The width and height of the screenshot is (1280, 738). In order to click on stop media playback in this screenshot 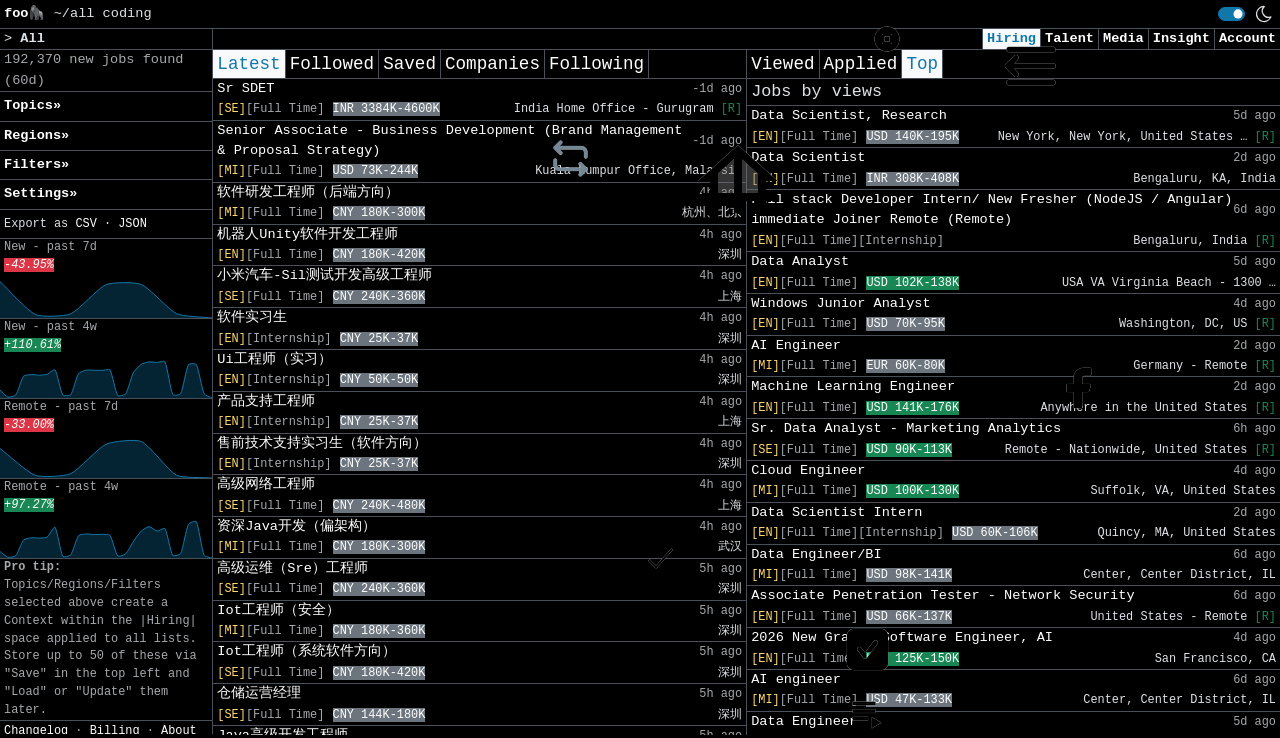, I will do `click(887, 39)`.